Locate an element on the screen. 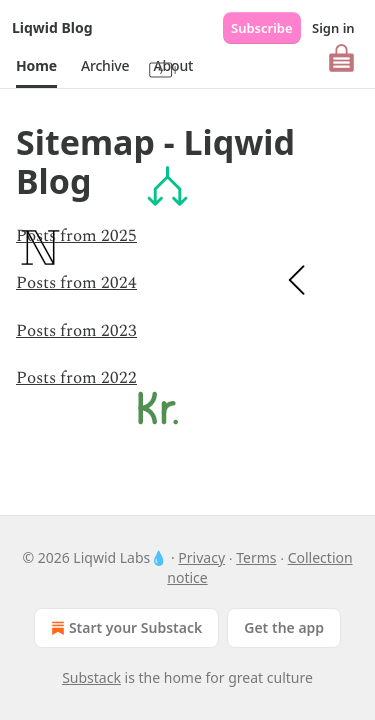  indicates device is currently charging is located at coordinates (162, 70).